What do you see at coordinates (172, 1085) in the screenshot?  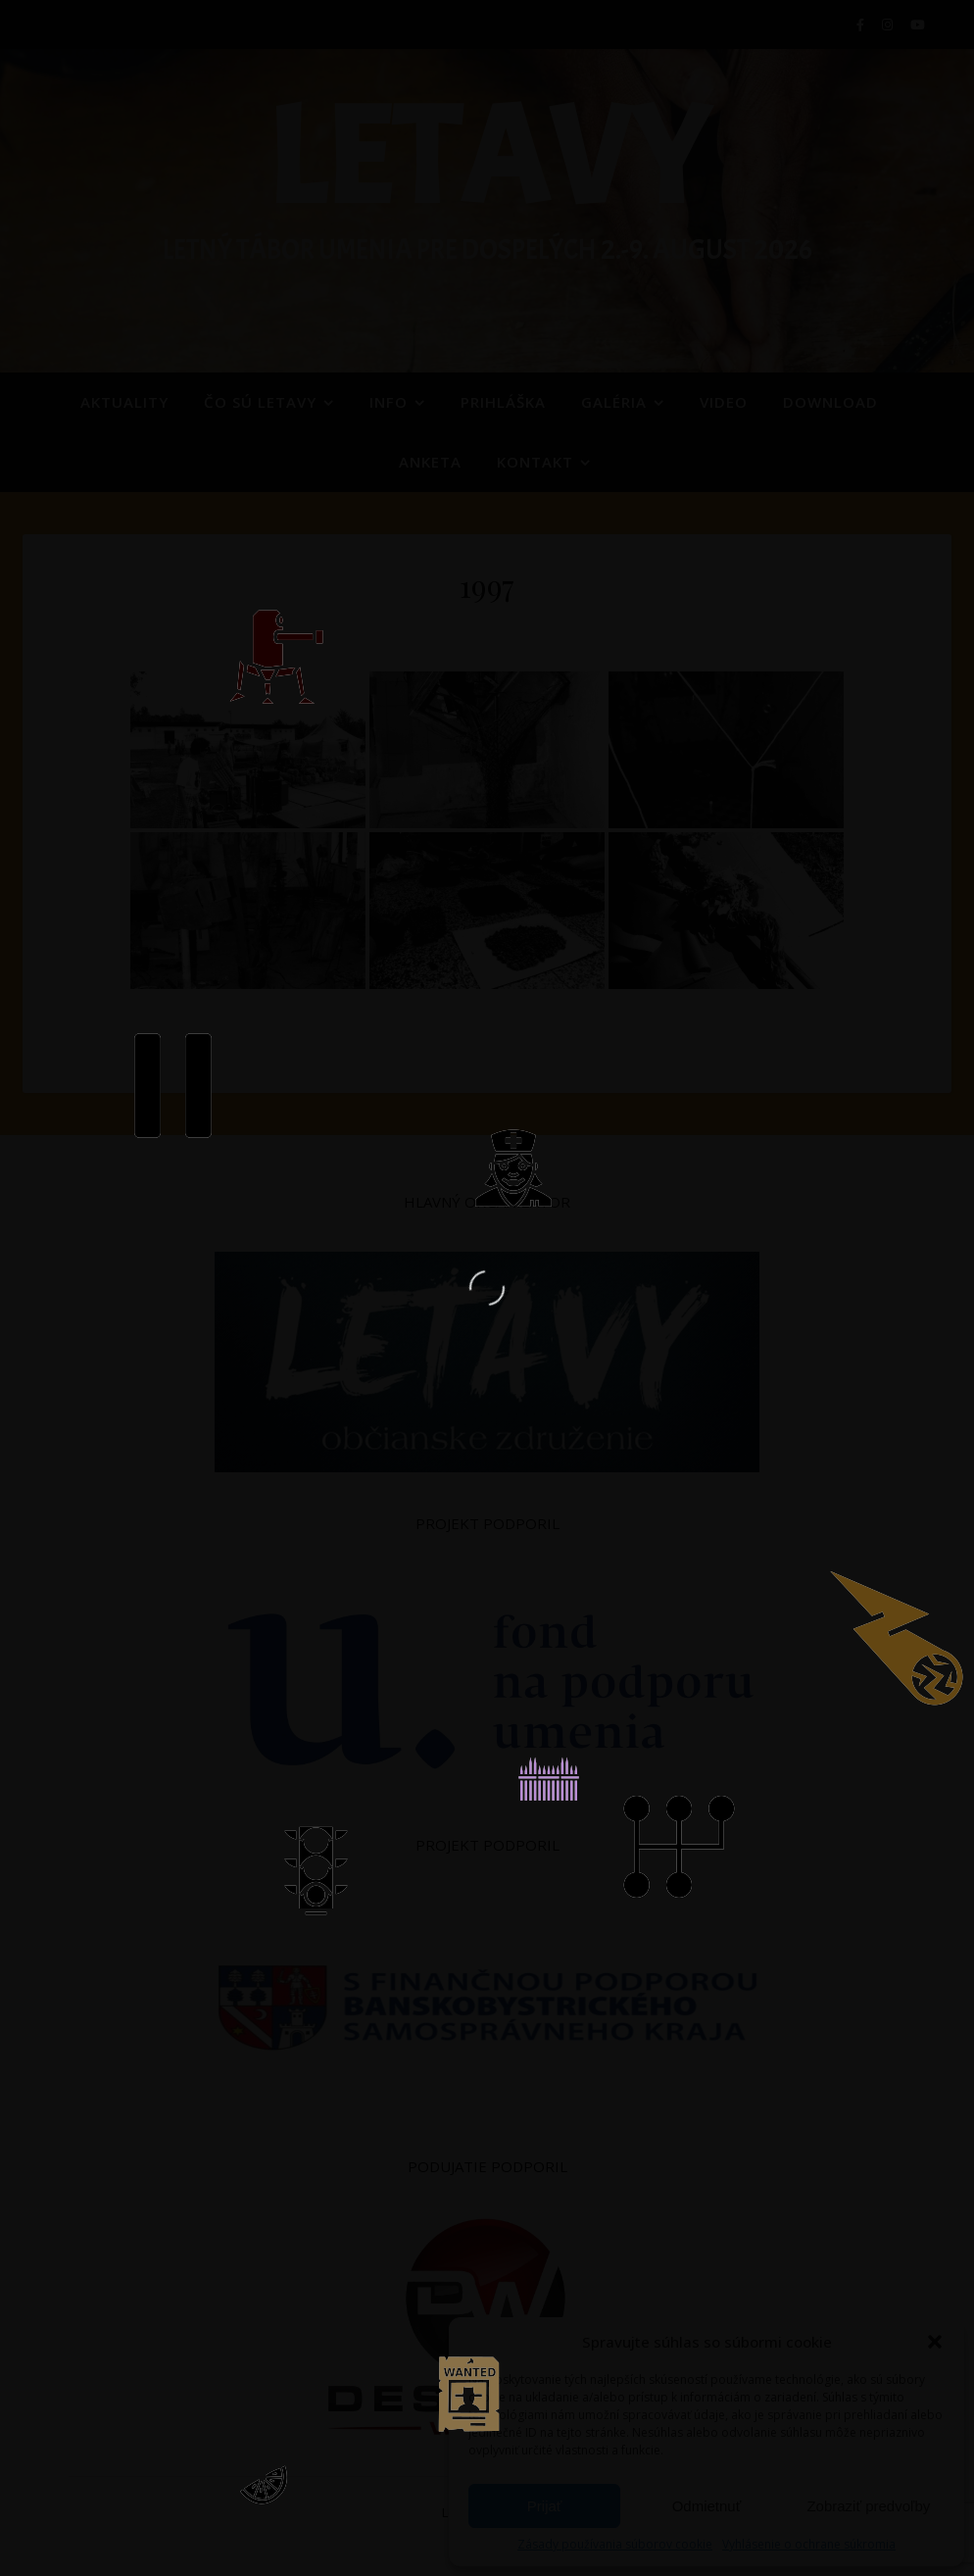 I see `pause media playback` at bounding box center [172, 1085].